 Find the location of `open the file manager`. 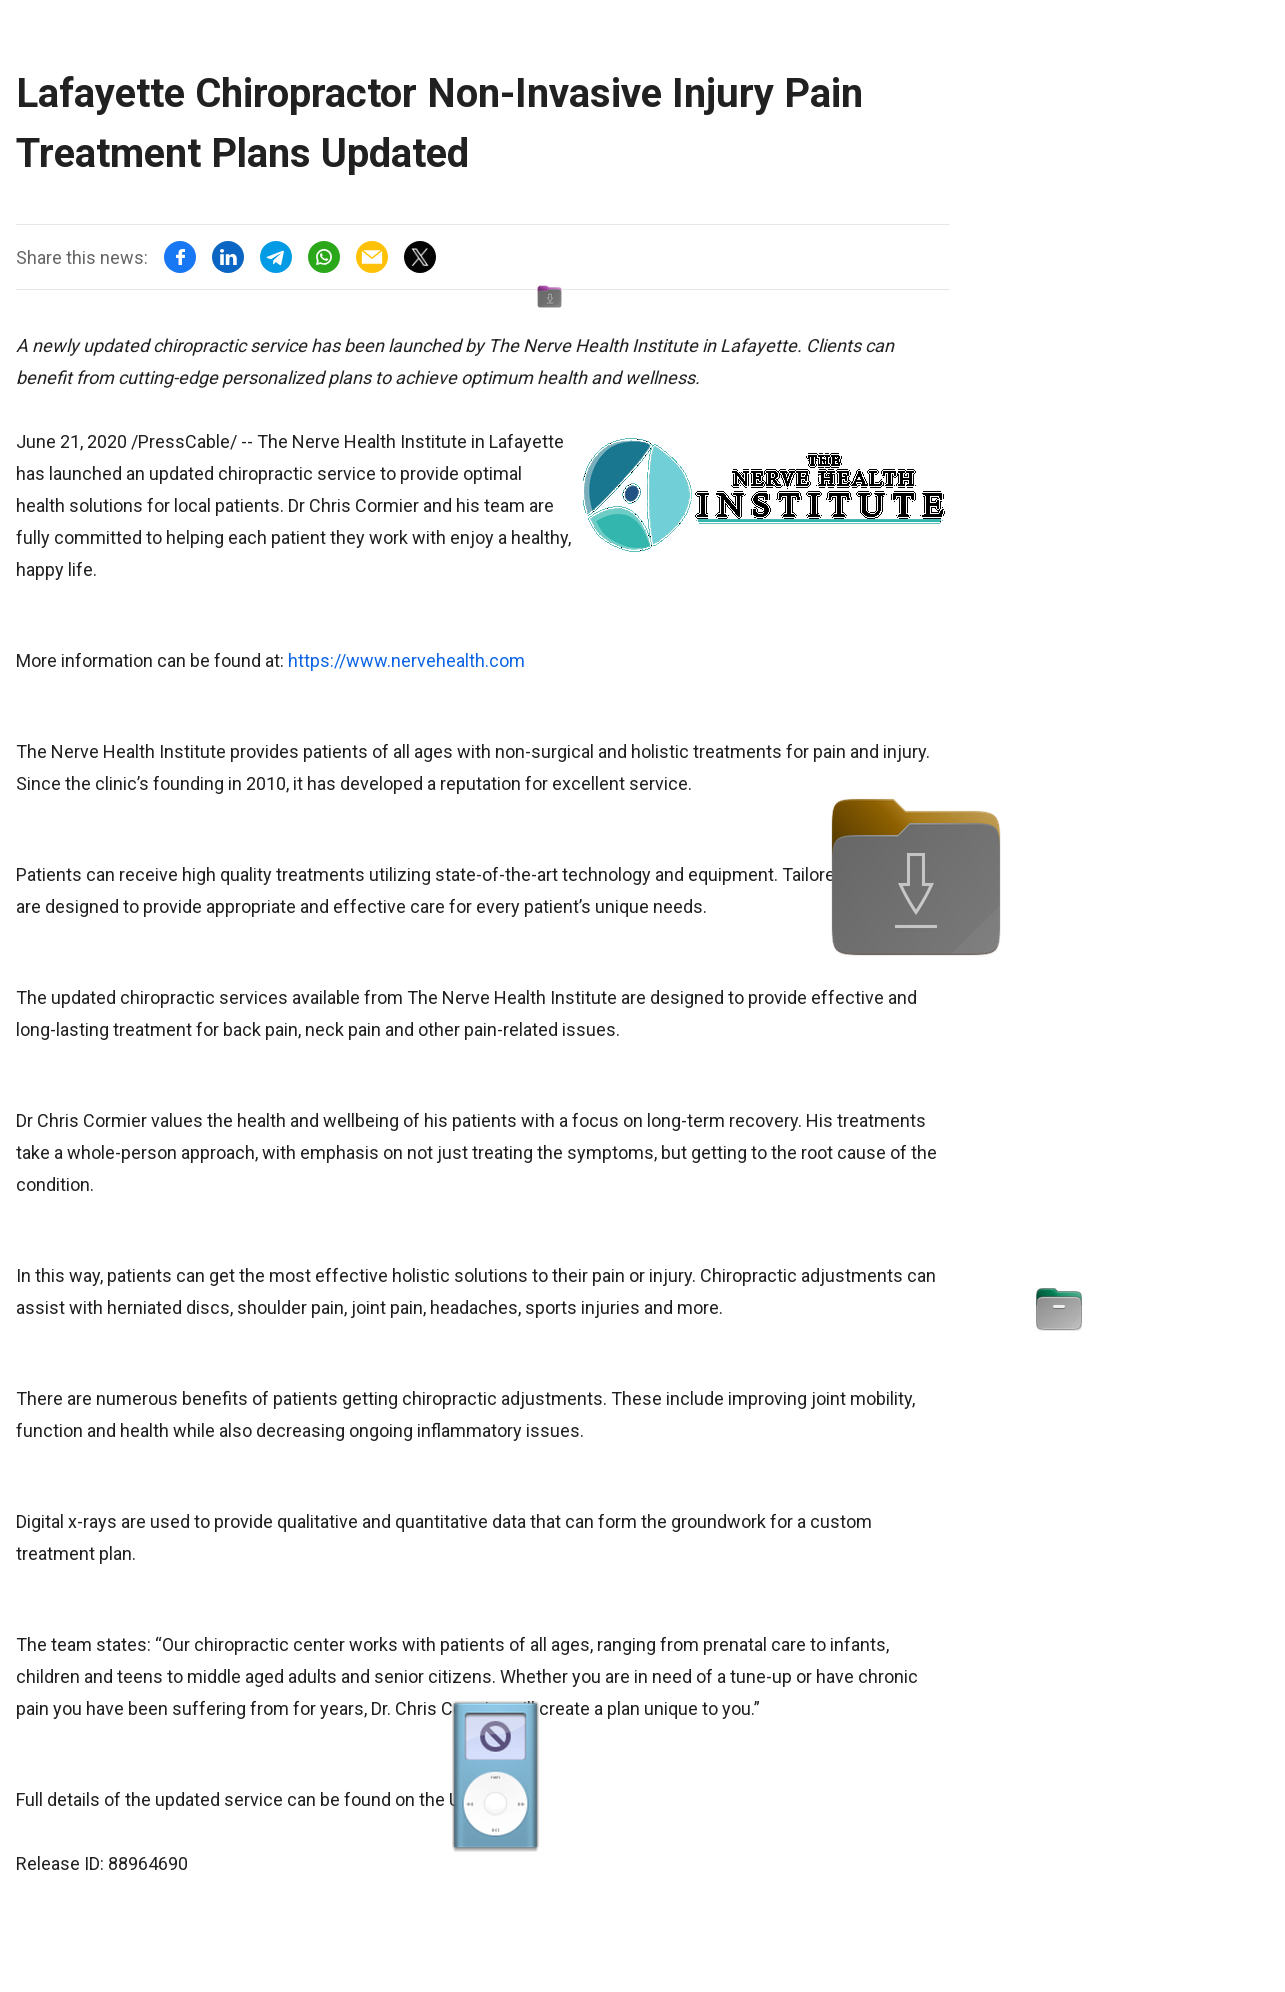

open the file manager is located at coordinates (1059, 1309).